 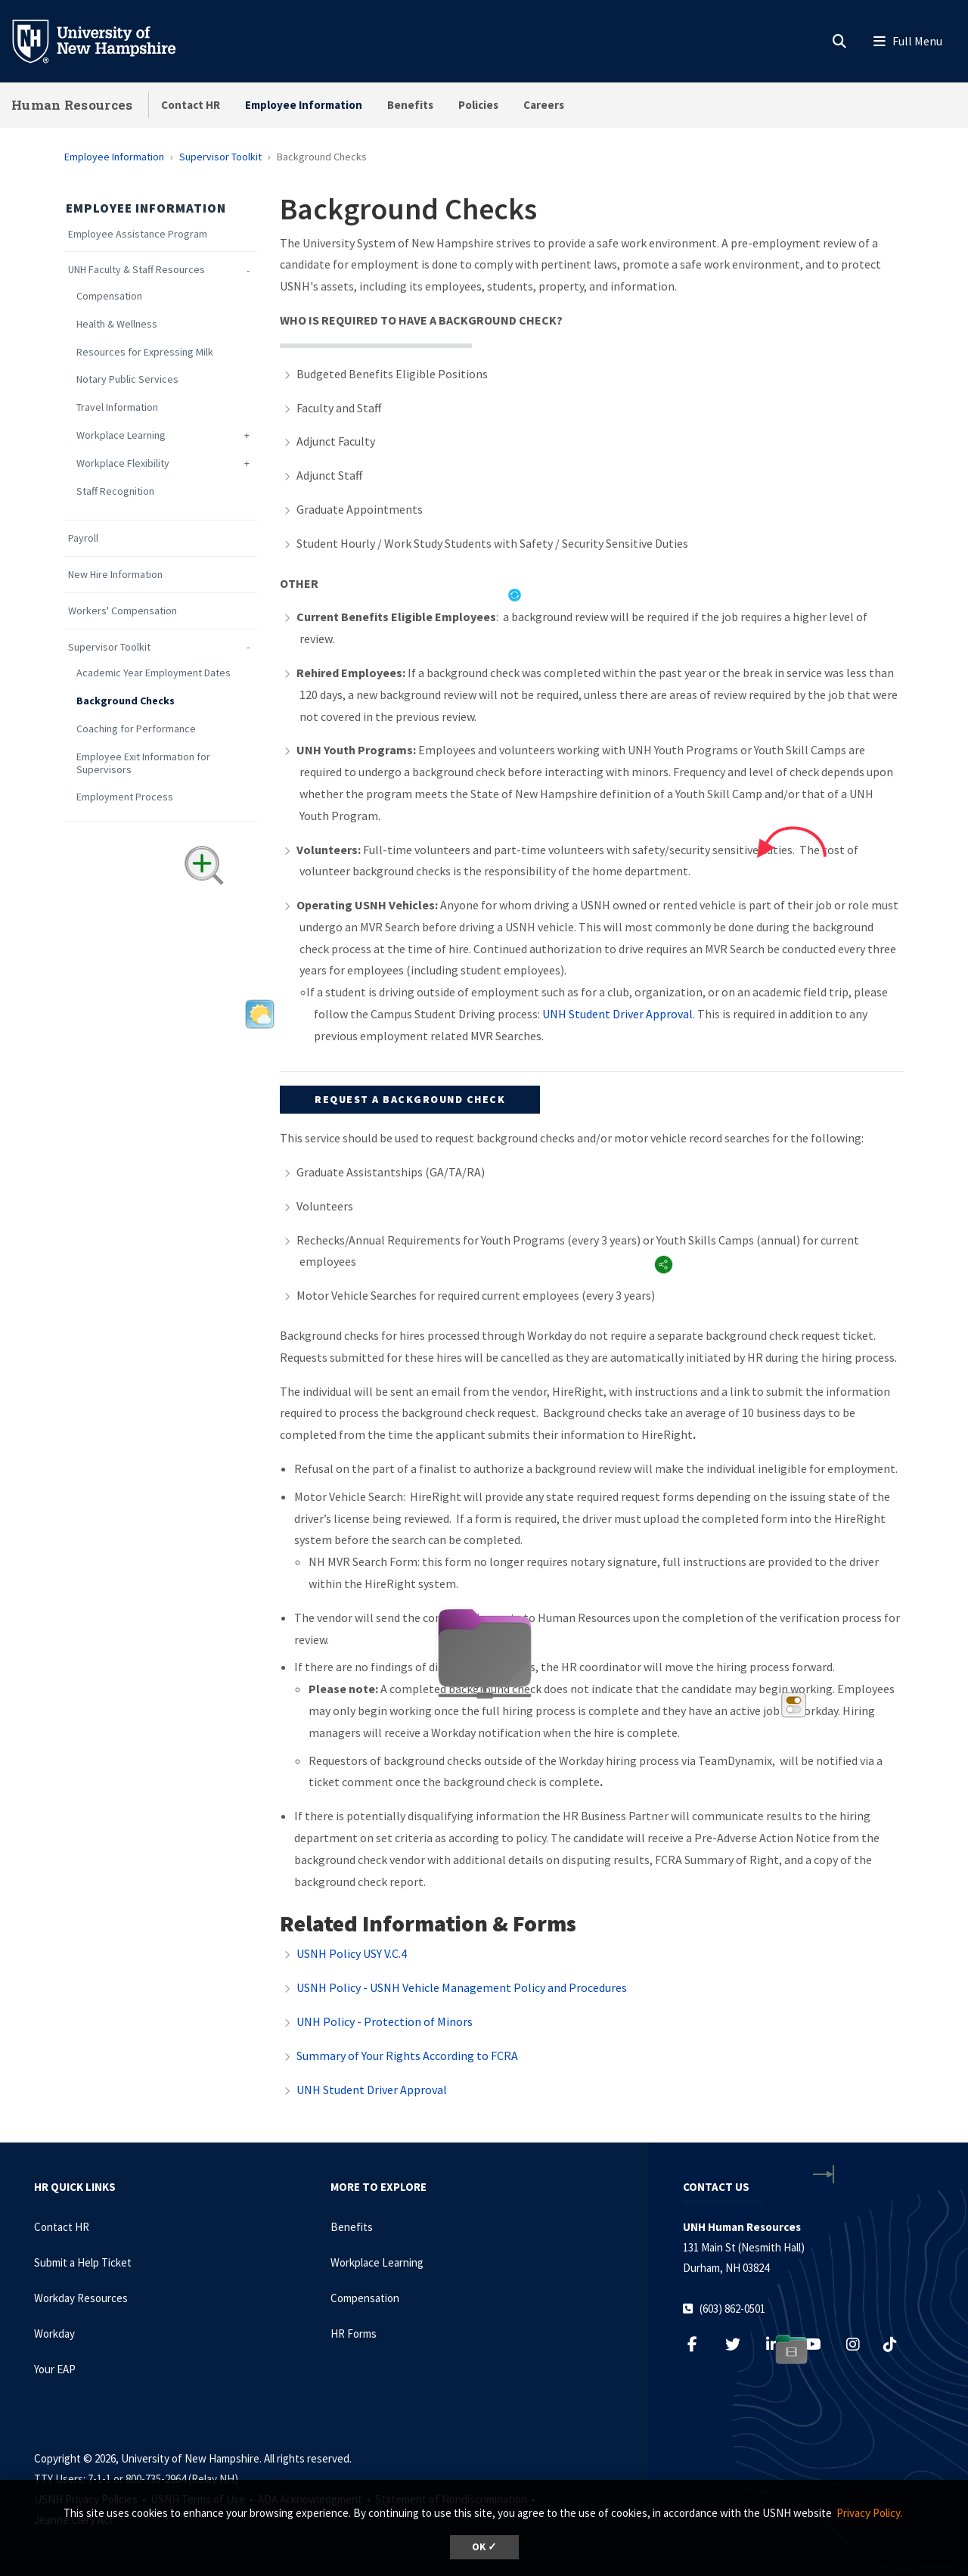 What do you see at coordinates (485, 1652) in the screenshot?
I see `access files stored on a remote server` at bounding box center [485, 1652].